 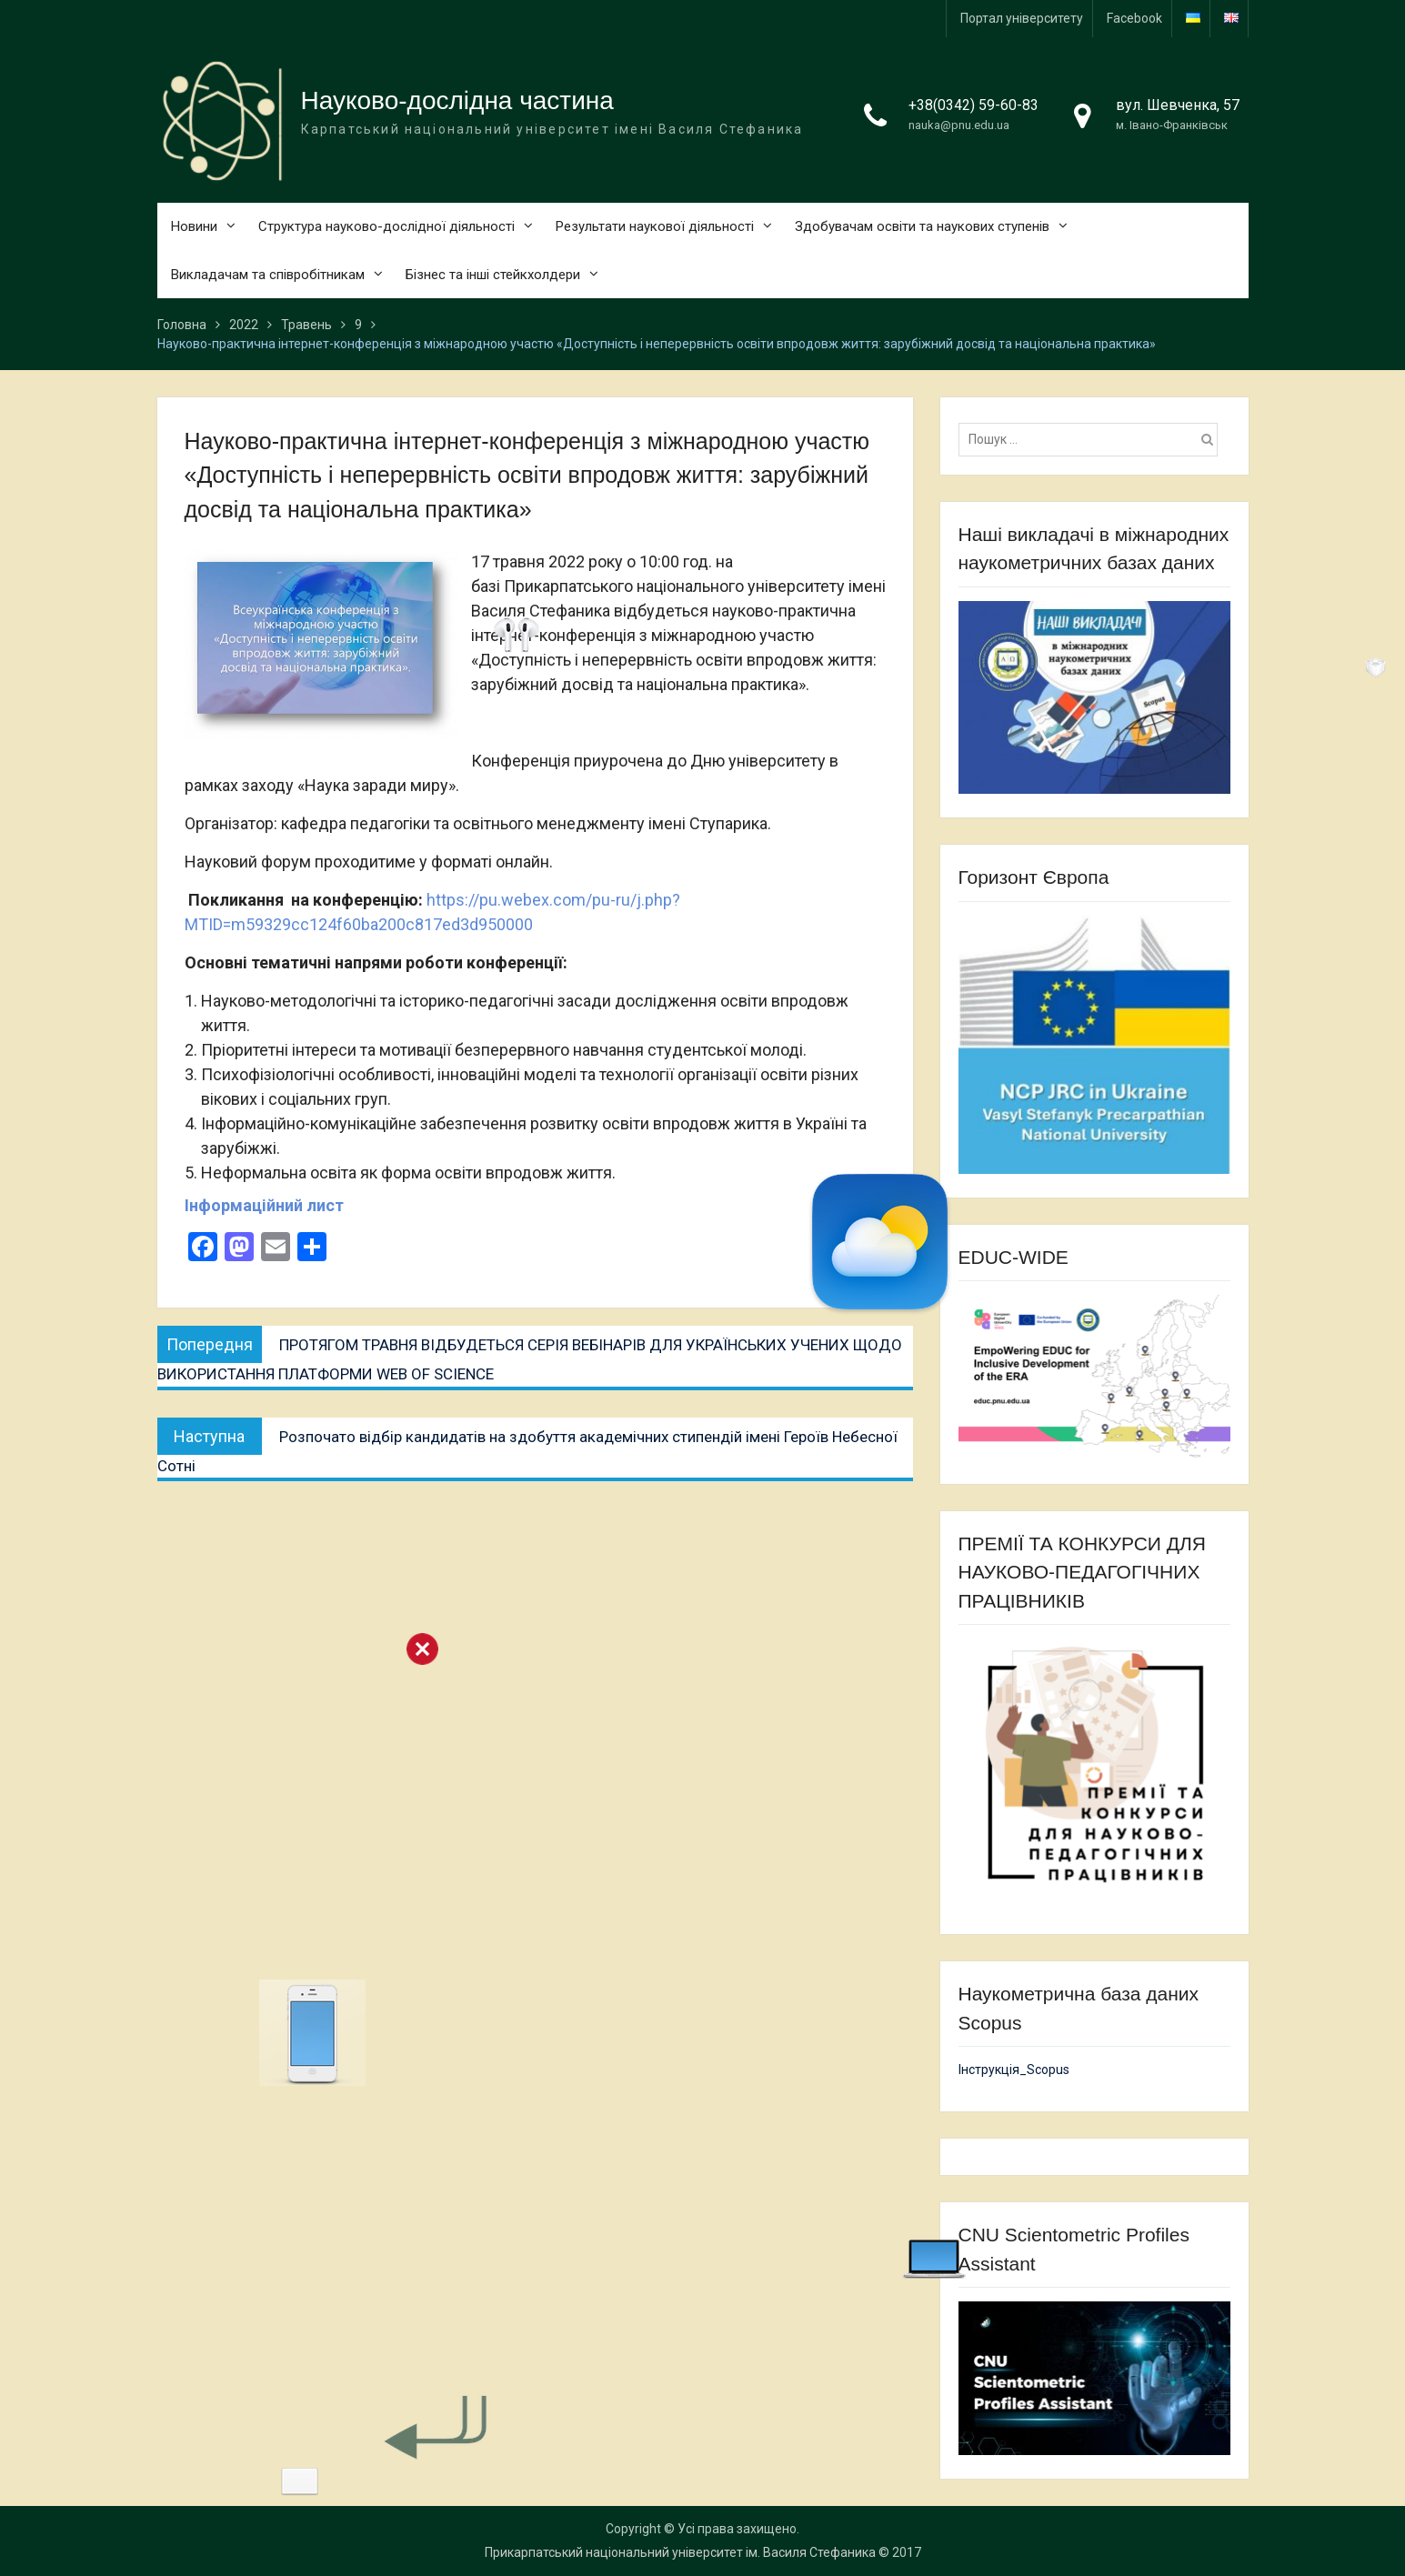 I want to click on close the current dialog or modal, so click(x=422, y=1649).